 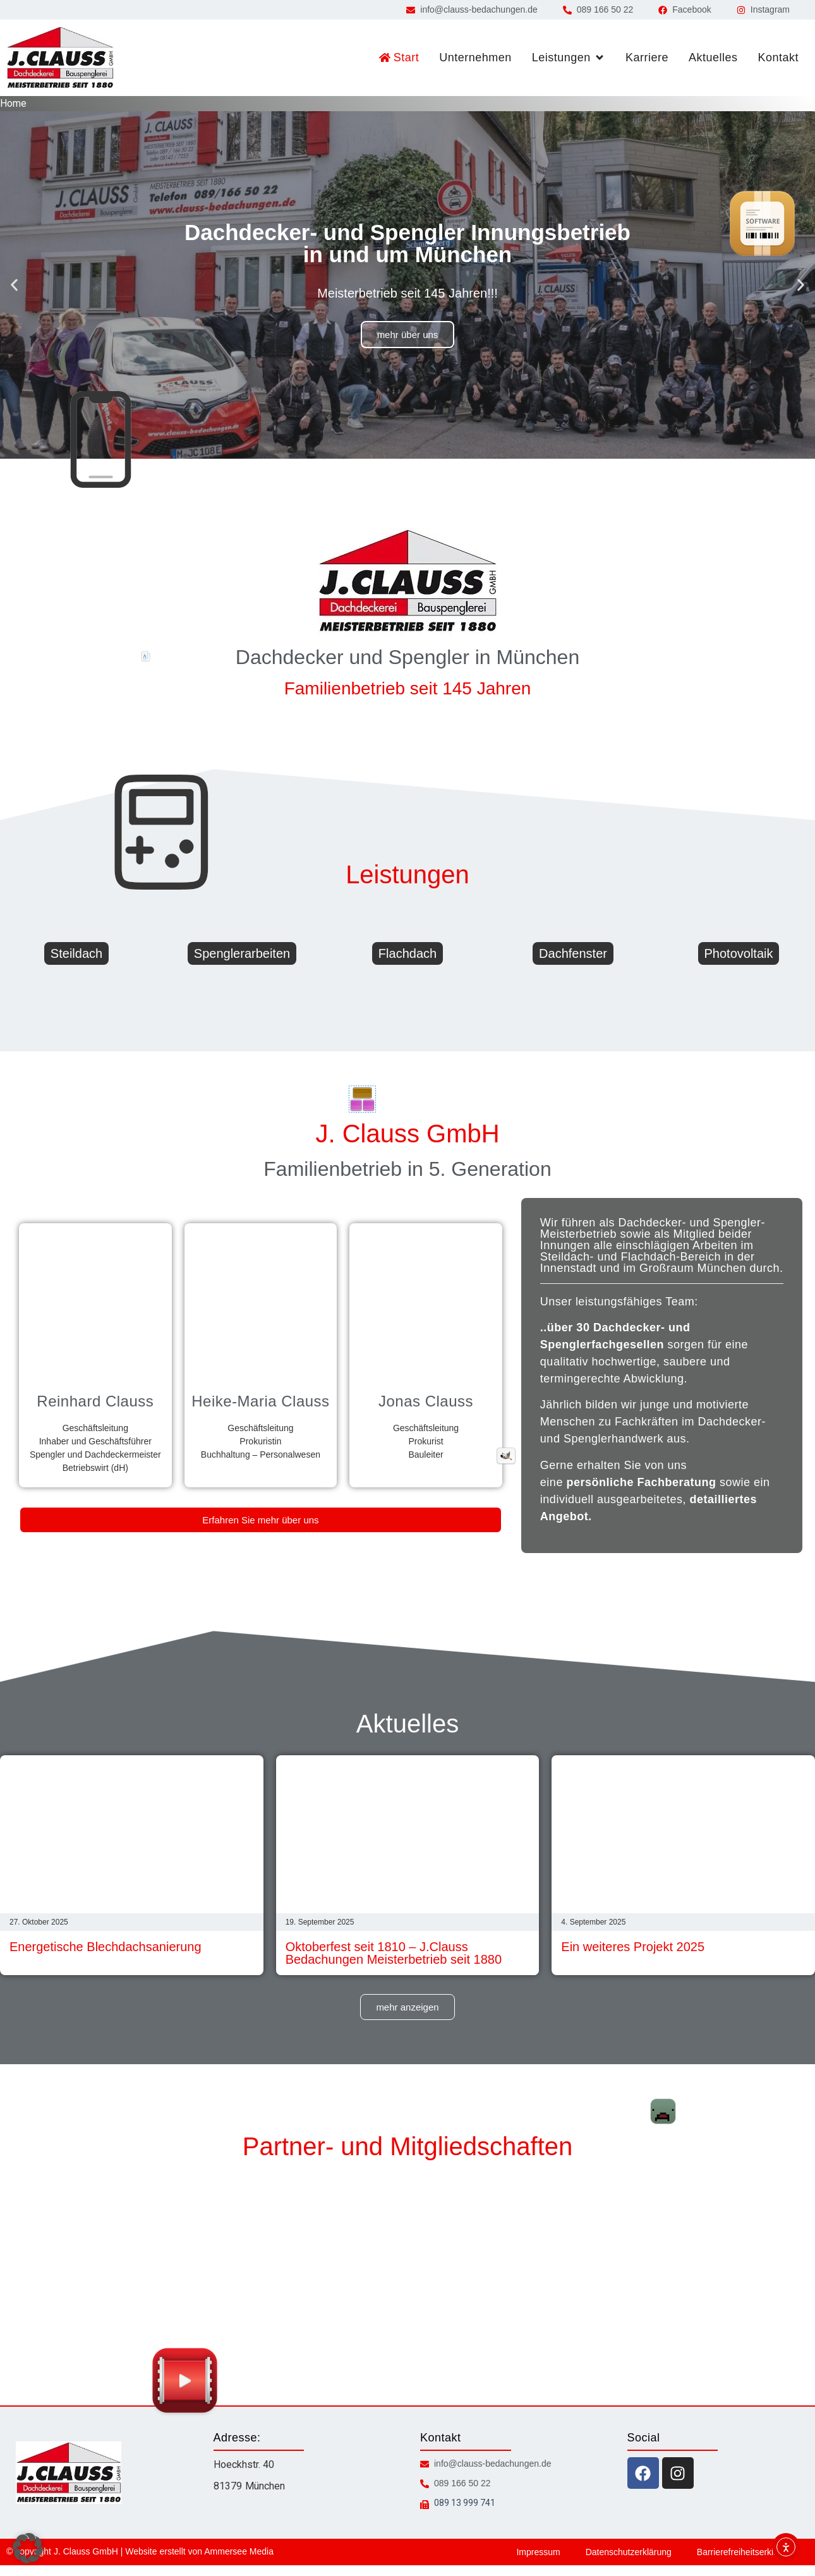 I want to click on indicates mobile device or smartphone, so click(x=100, y=439).